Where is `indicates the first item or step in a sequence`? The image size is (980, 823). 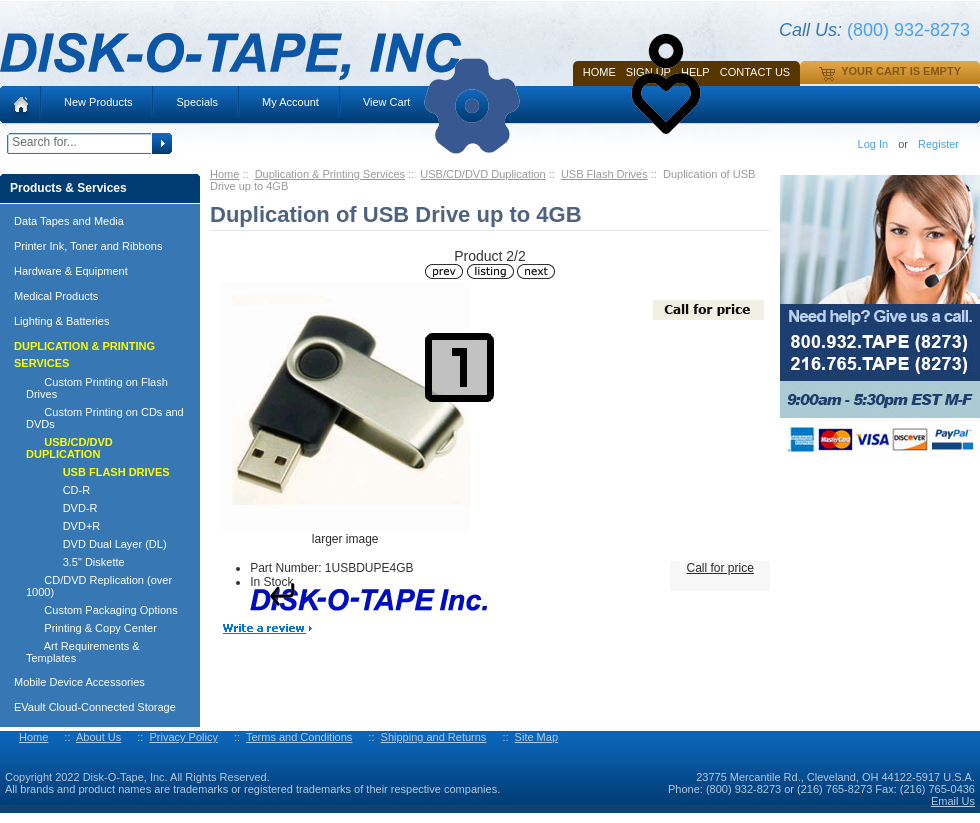
indicates the first item or step in a sequence is located at coordinates (459, 367).